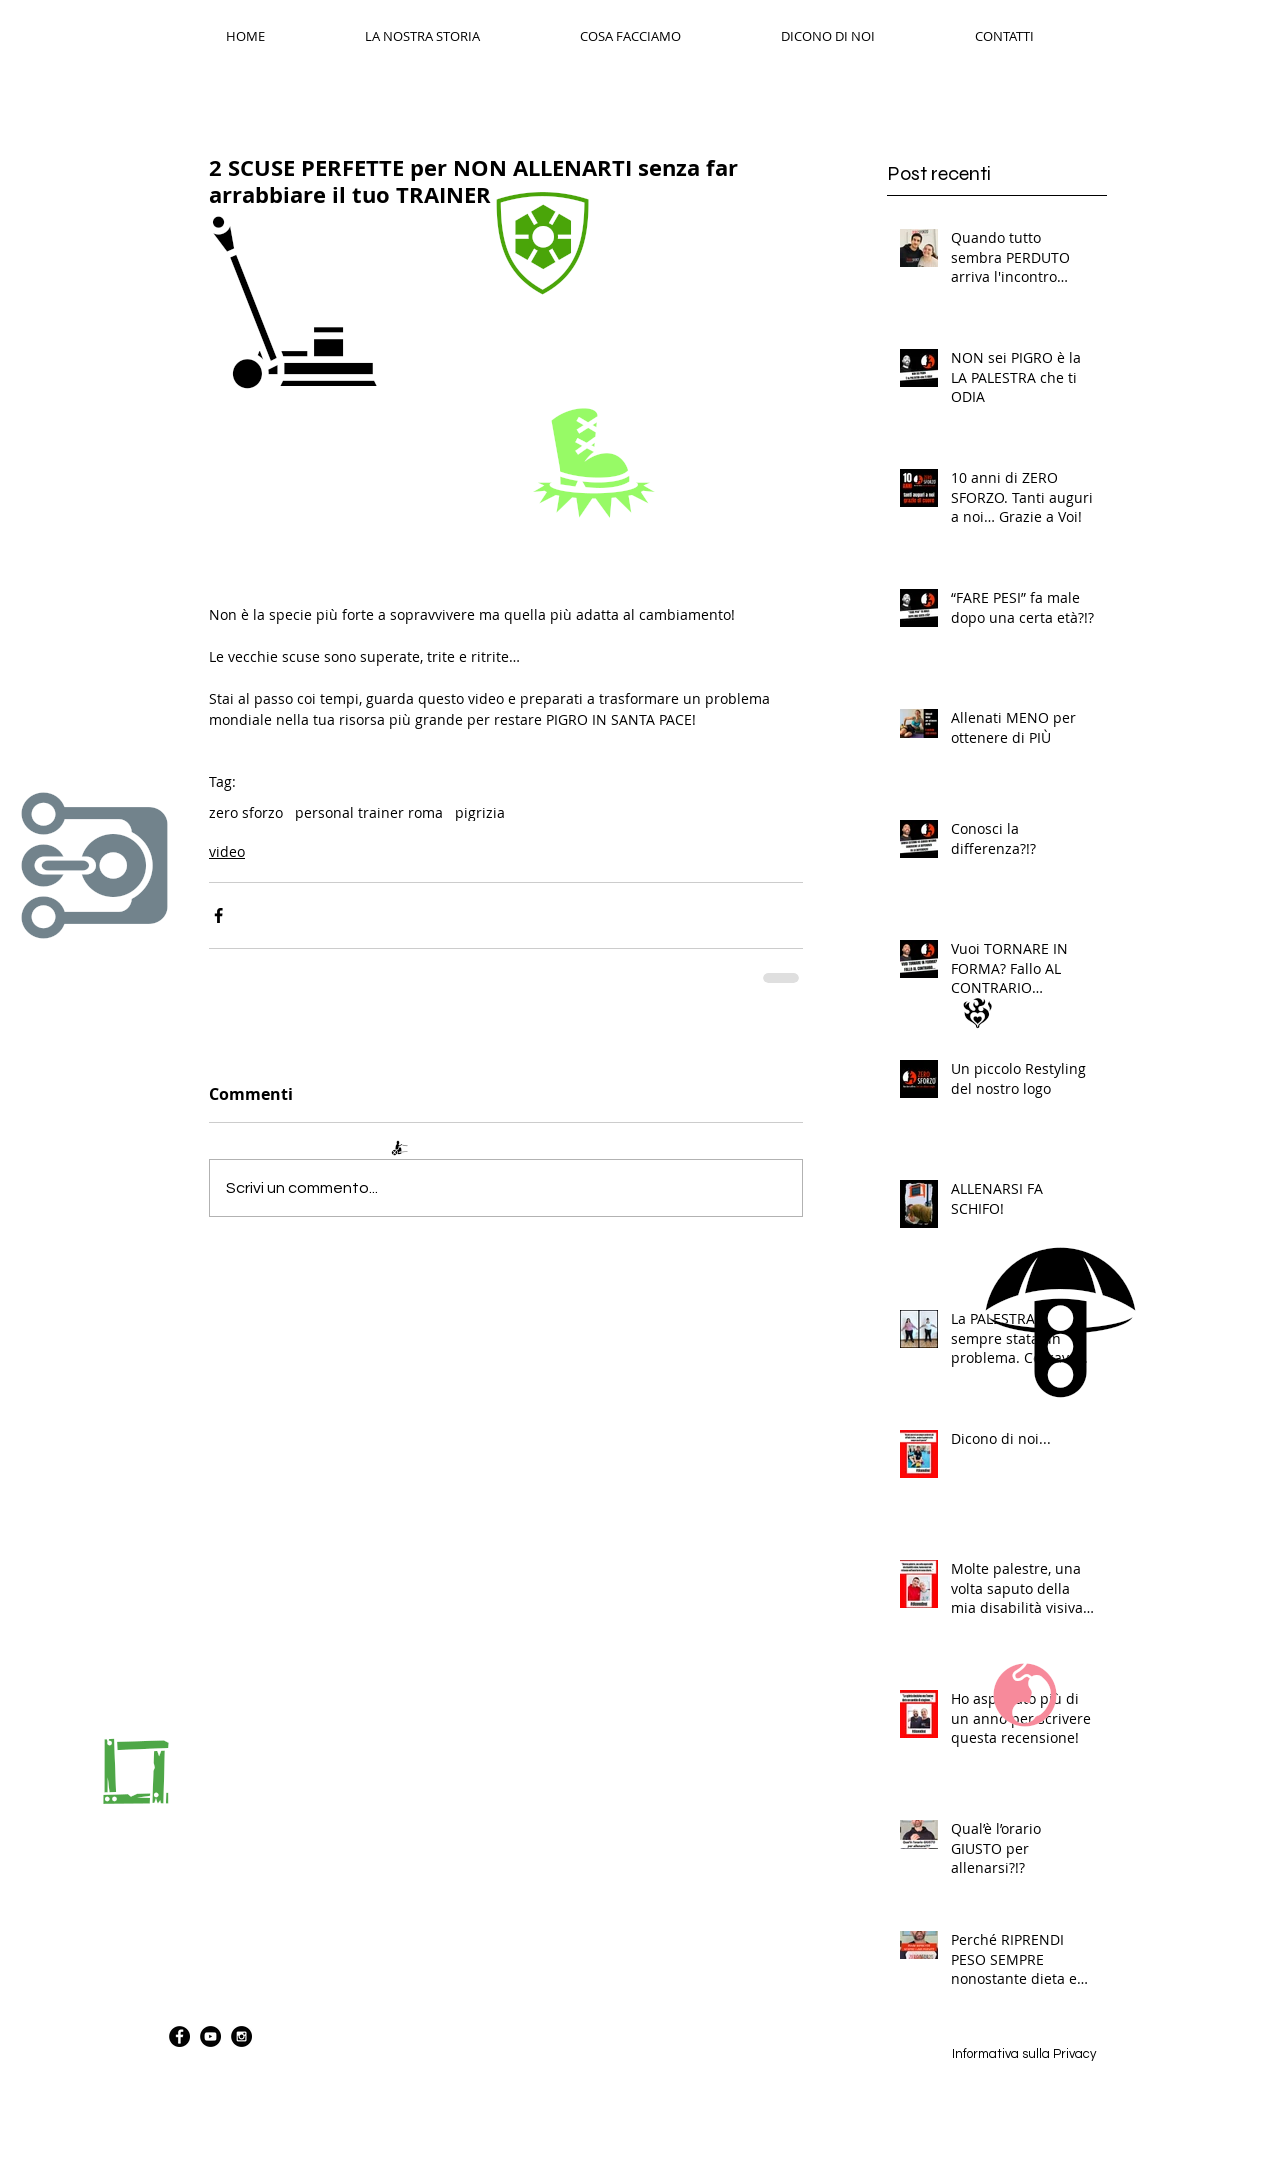  What do you see at coordinates (94, 865) in the screenshot?
I see `access connection or node settings` at bounding box center [94, 865].